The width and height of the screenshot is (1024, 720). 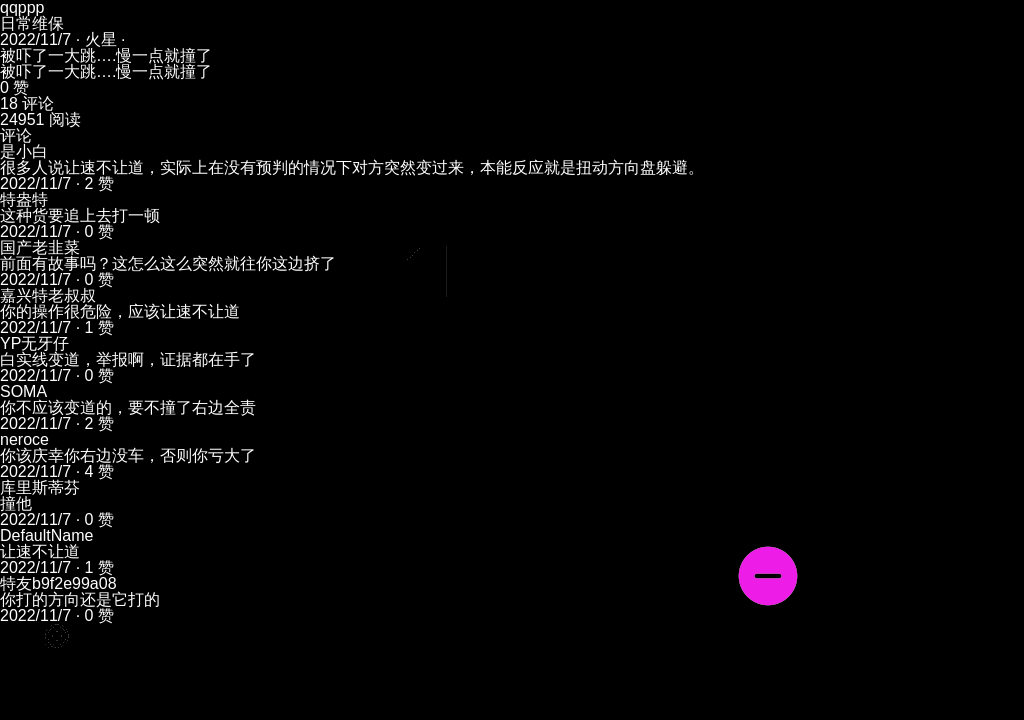 I want to click on add a comment or review to a location, so click(x=57, y=636).